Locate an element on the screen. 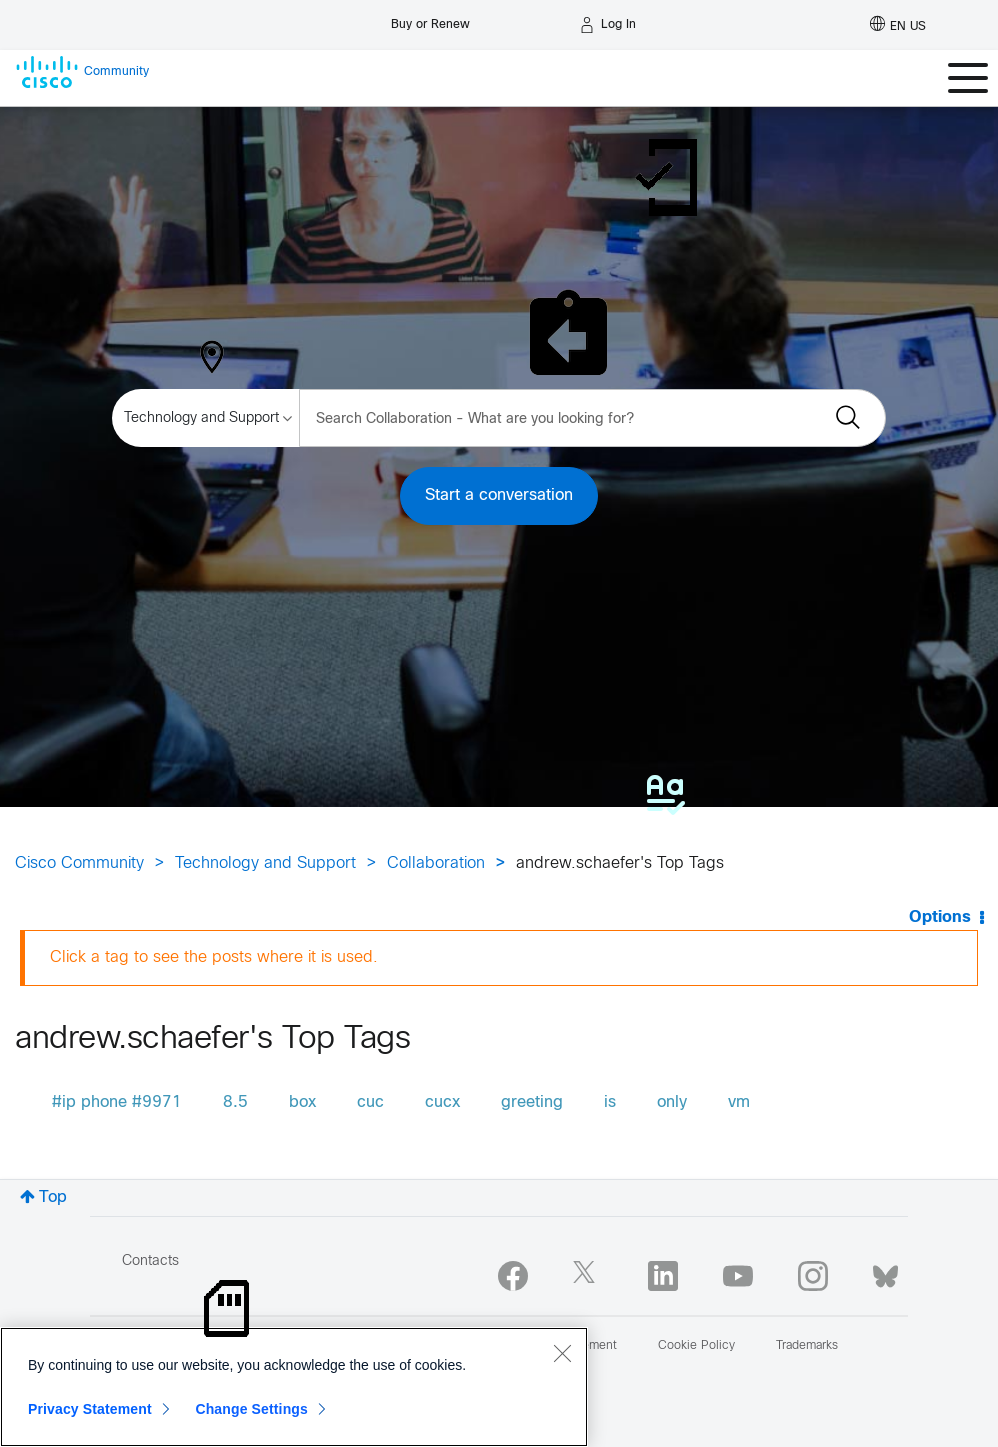  check spelling and grammar is located at coordinates (665, 793).